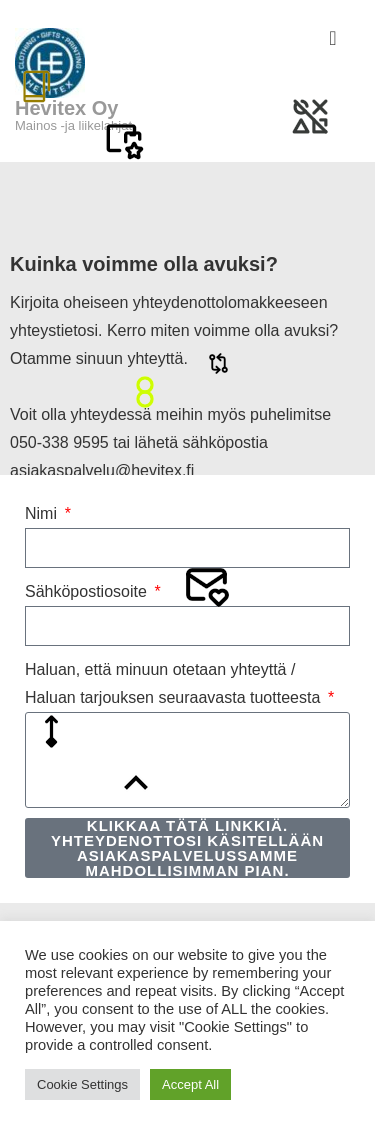 The width and height of the screenshot is (375, 1130). Describe the element at coordinates (218, 363) in the screenshot. I see `compare branches or commits in version control` at that location.